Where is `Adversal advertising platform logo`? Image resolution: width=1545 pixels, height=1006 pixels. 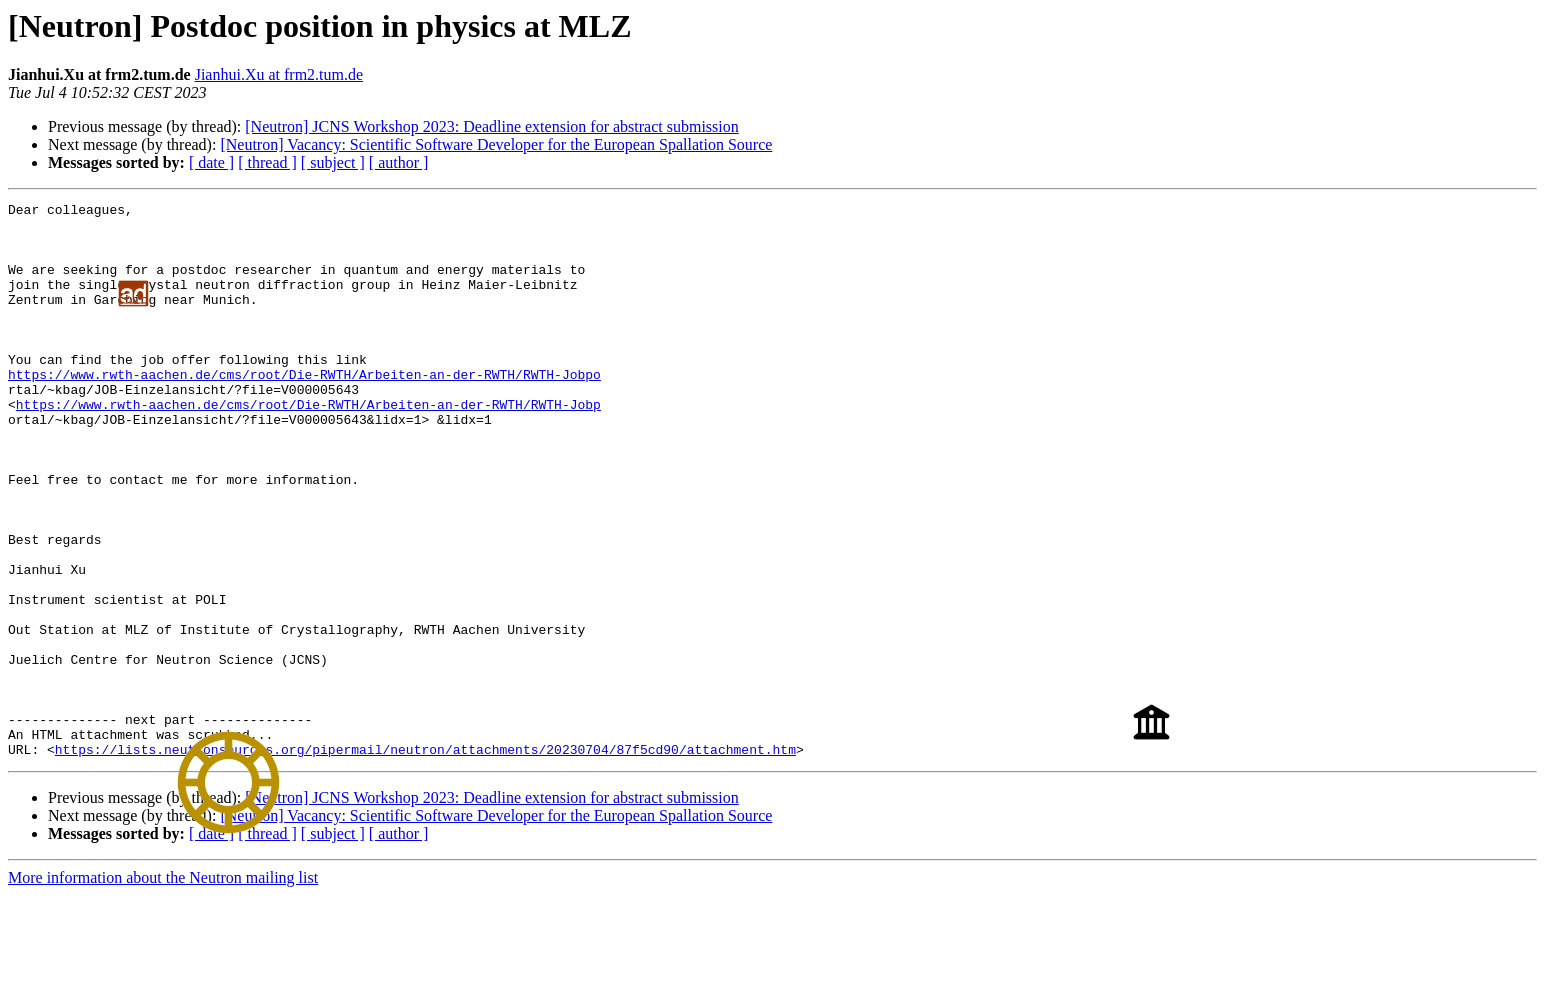
Adversal advertising platform logo is located at coordinates (133, 293).